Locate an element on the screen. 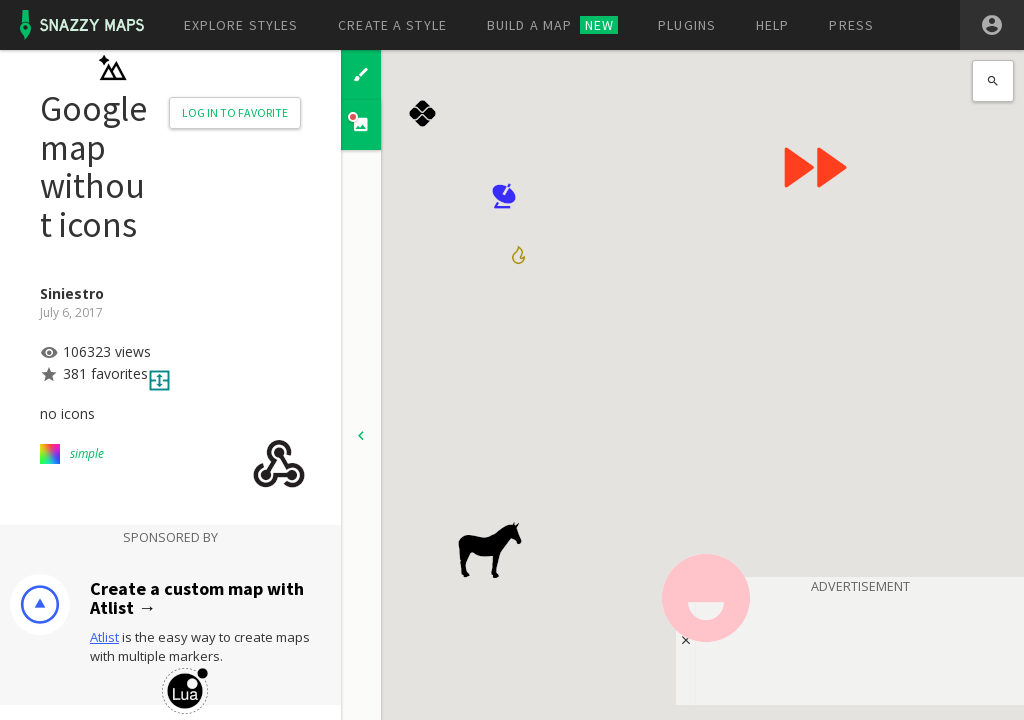 The height and width of the screenshot is (720, 1024). generate AI-enhanced landscape images is located at coordinates (112, 68).